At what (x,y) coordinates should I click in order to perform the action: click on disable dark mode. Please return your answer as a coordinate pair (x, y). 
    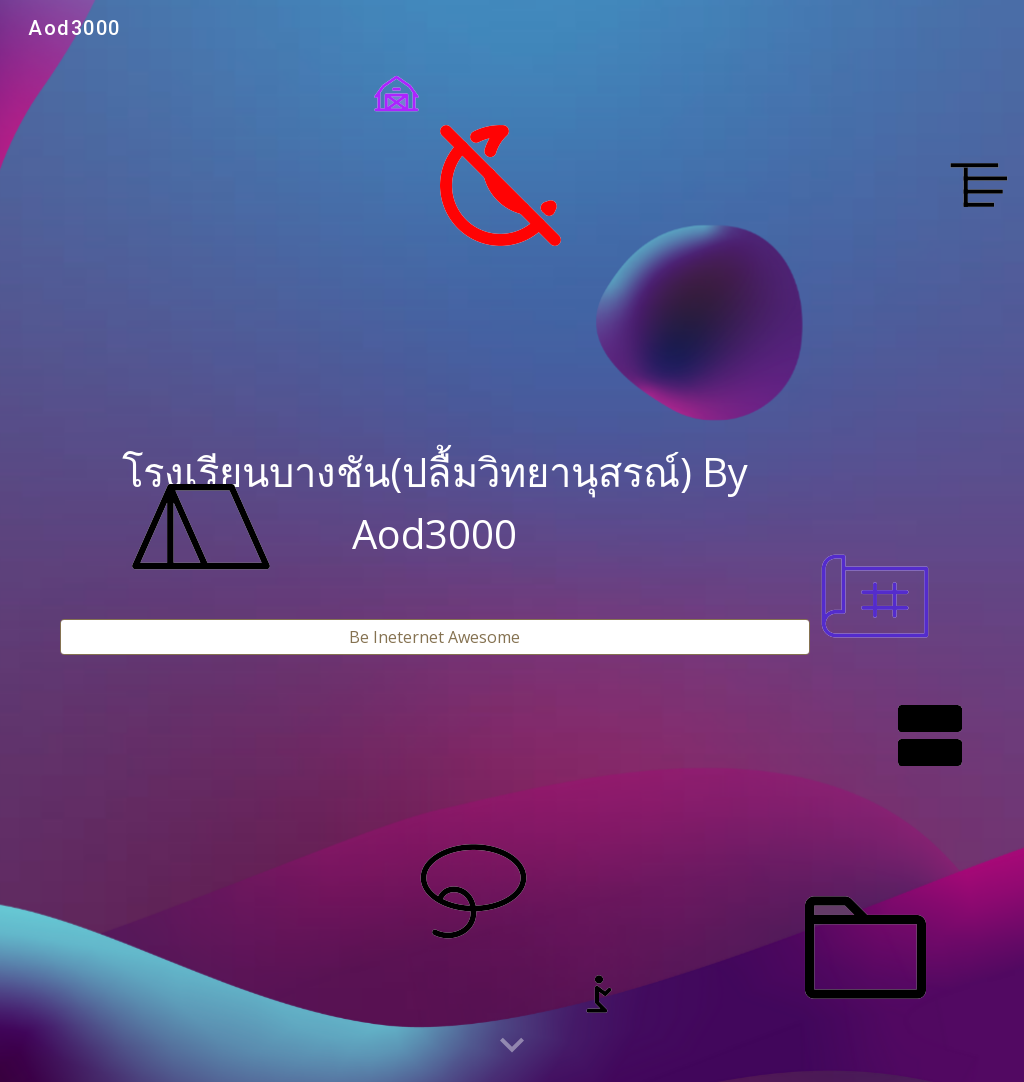
    Looking at the image, I should click on (500, 185).